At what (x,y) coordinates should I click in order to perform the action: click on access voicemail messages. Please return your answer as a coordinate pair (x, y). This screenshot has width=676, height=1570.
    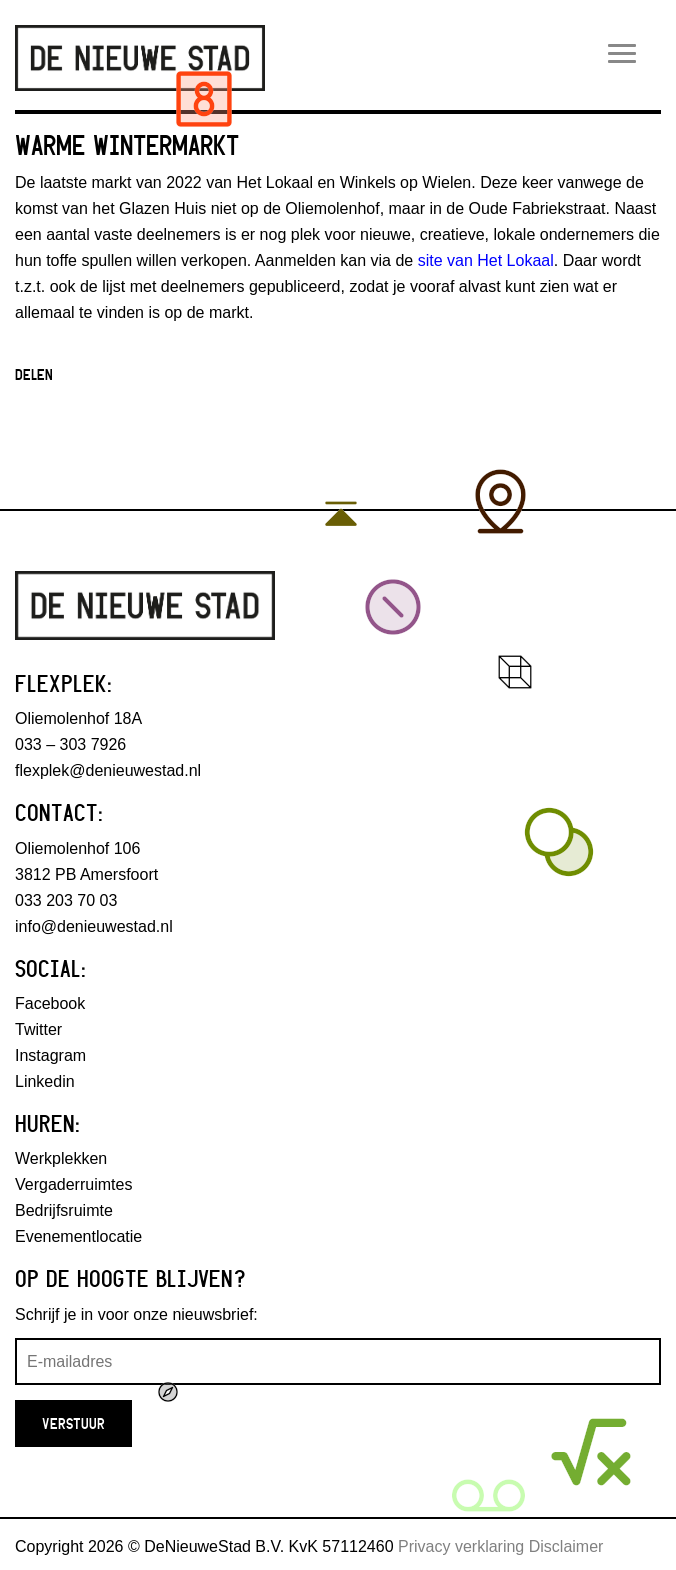
    Looking at the image, I should click on (488, 1495).